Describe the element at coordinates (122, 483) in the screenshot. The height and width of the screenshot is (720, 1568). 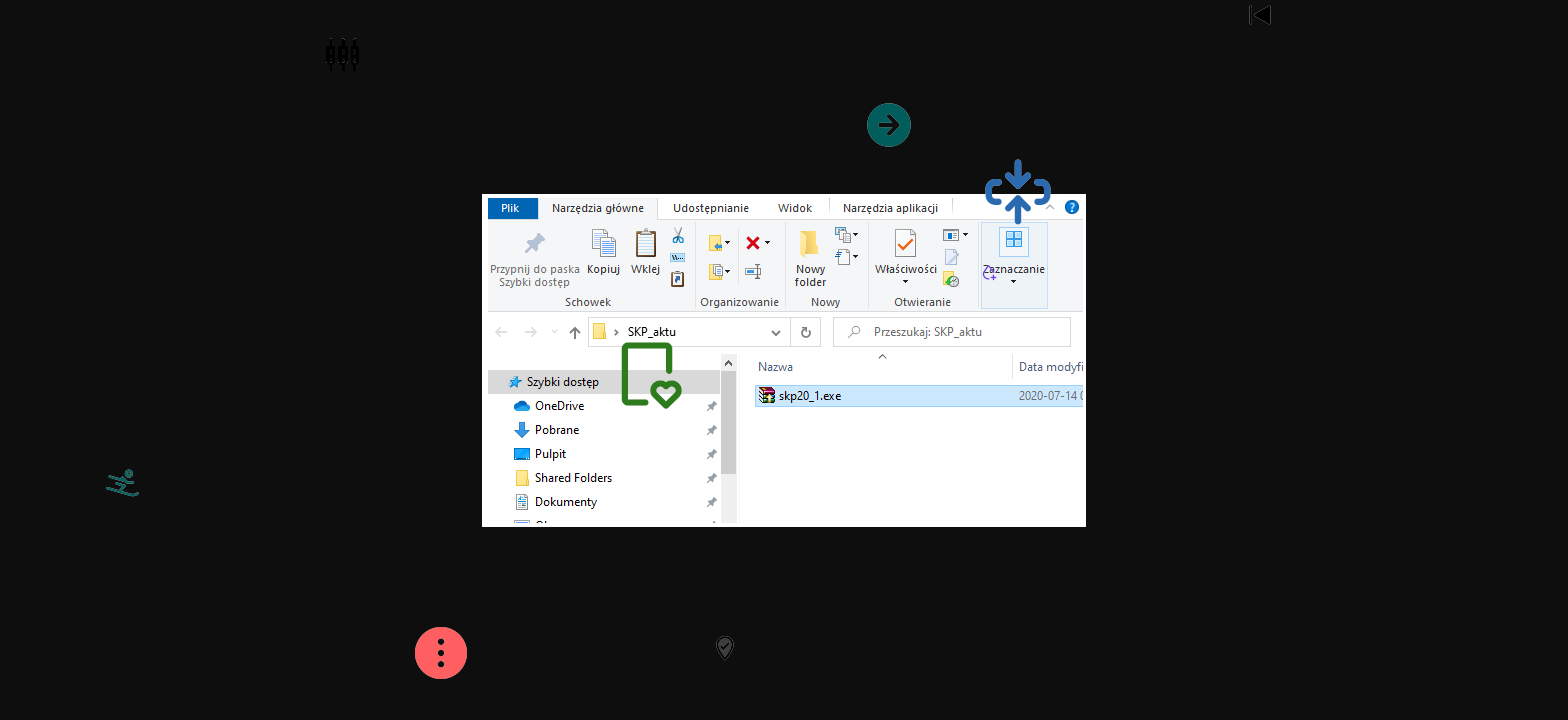
I see `access skiing or winter sports activities` at that location.